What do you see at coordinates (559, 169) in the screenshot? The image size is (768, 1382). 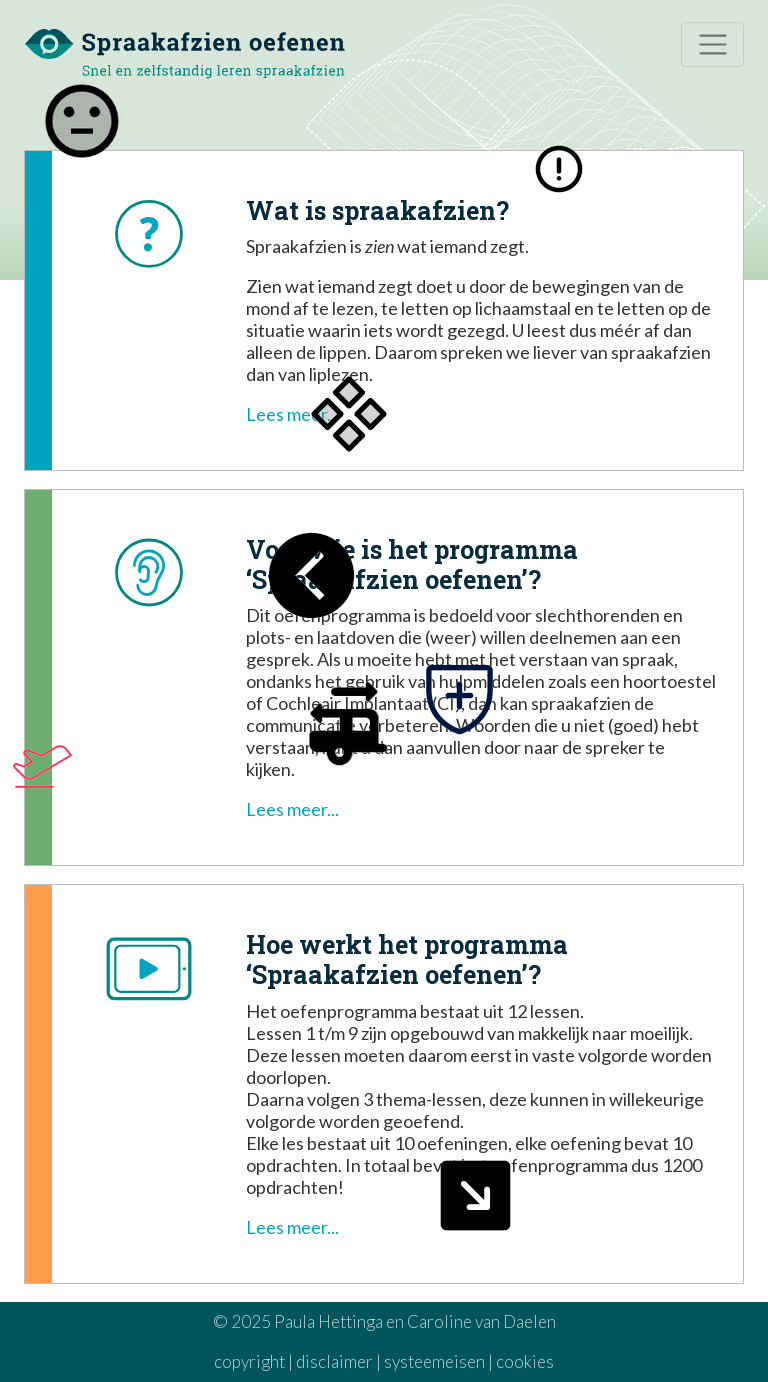 I see `indicates a warning or alert status` at bounding box center [559, 169].